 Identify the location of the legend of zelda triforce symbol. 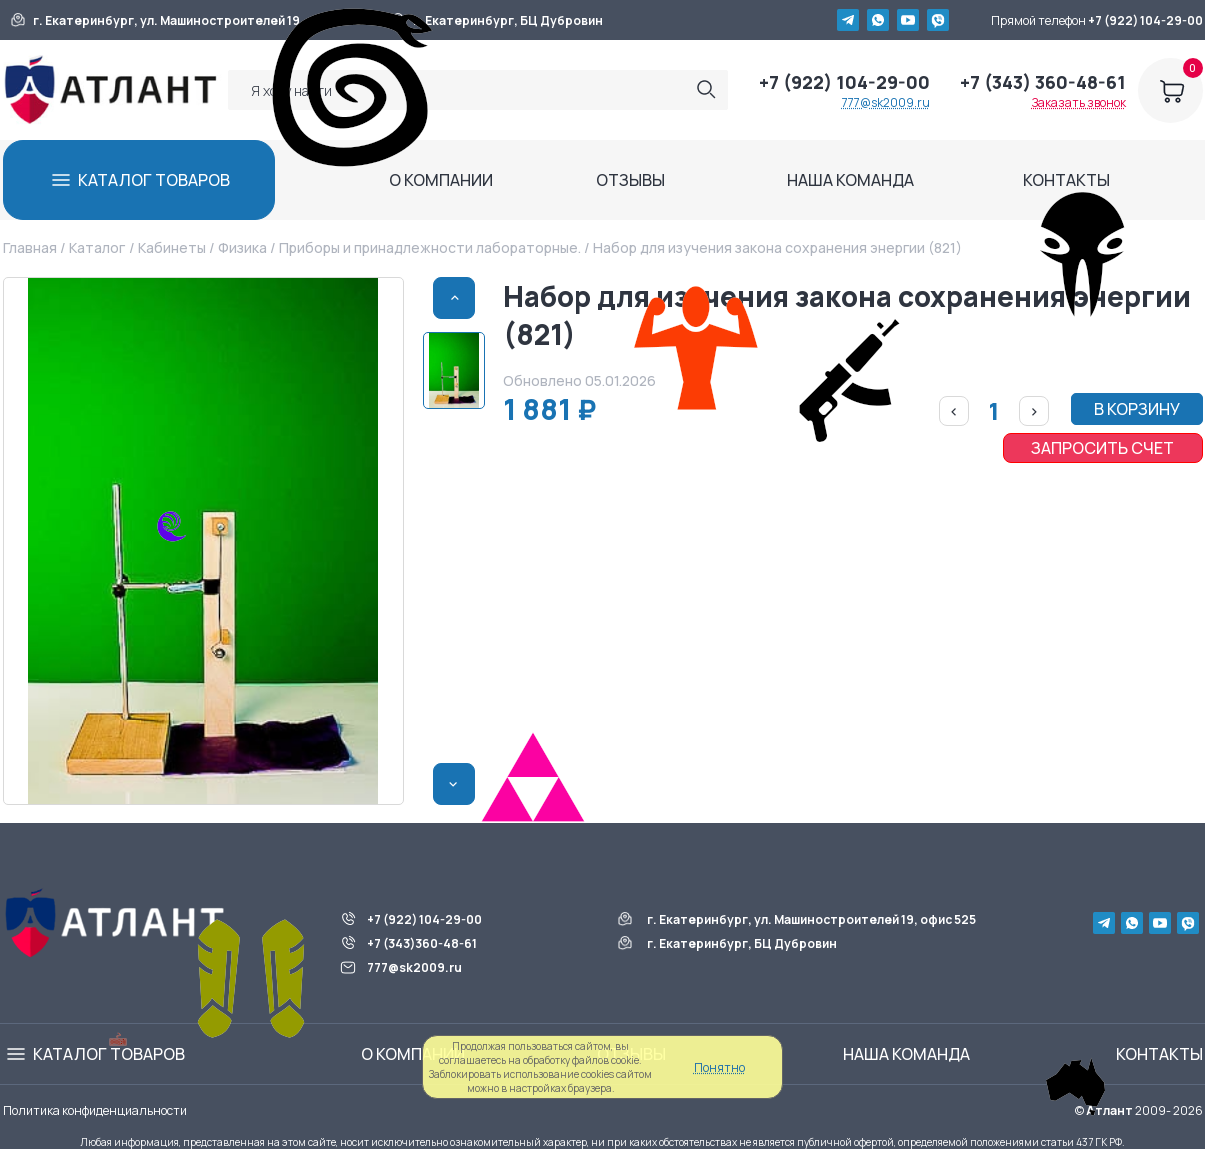
(533, 777).